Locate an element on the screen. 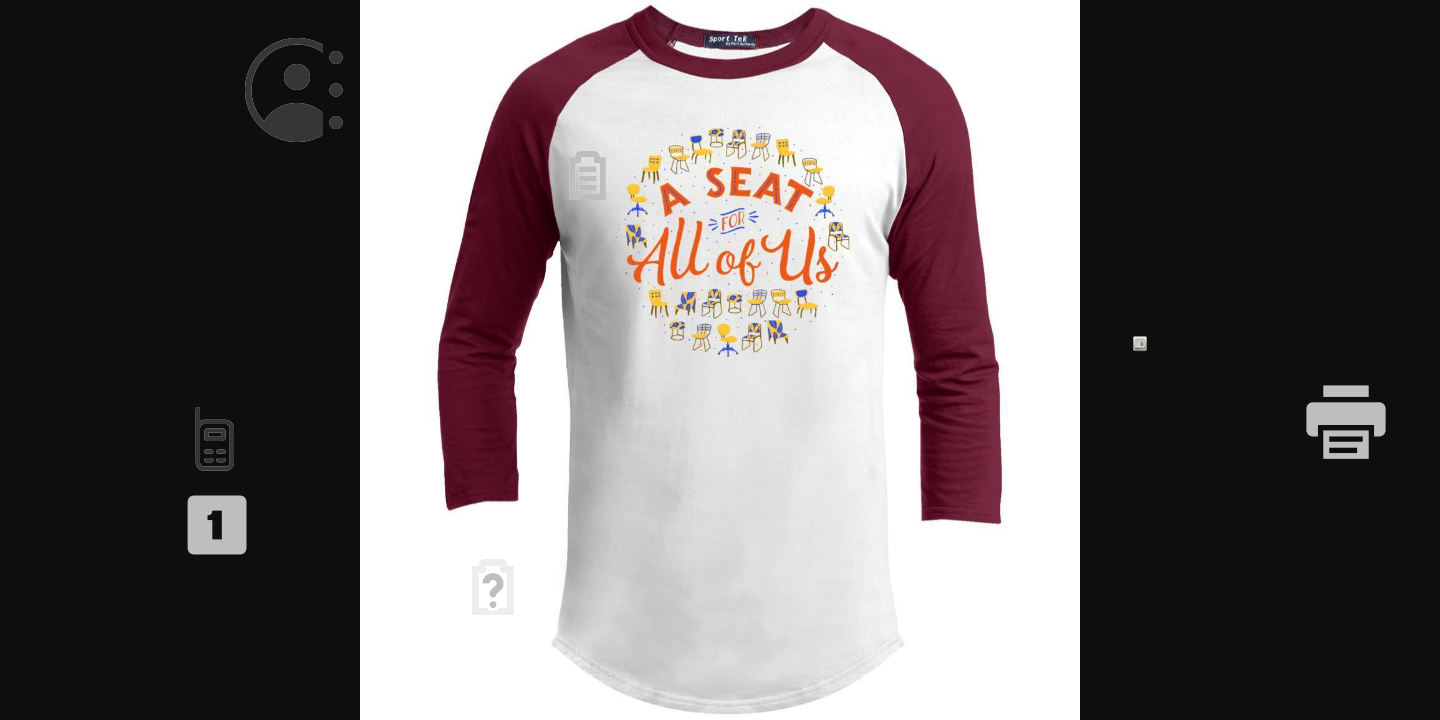 This screenshot has height=720, width=1440. indicates battery not detected or missing is located at coordinates (493, 587).